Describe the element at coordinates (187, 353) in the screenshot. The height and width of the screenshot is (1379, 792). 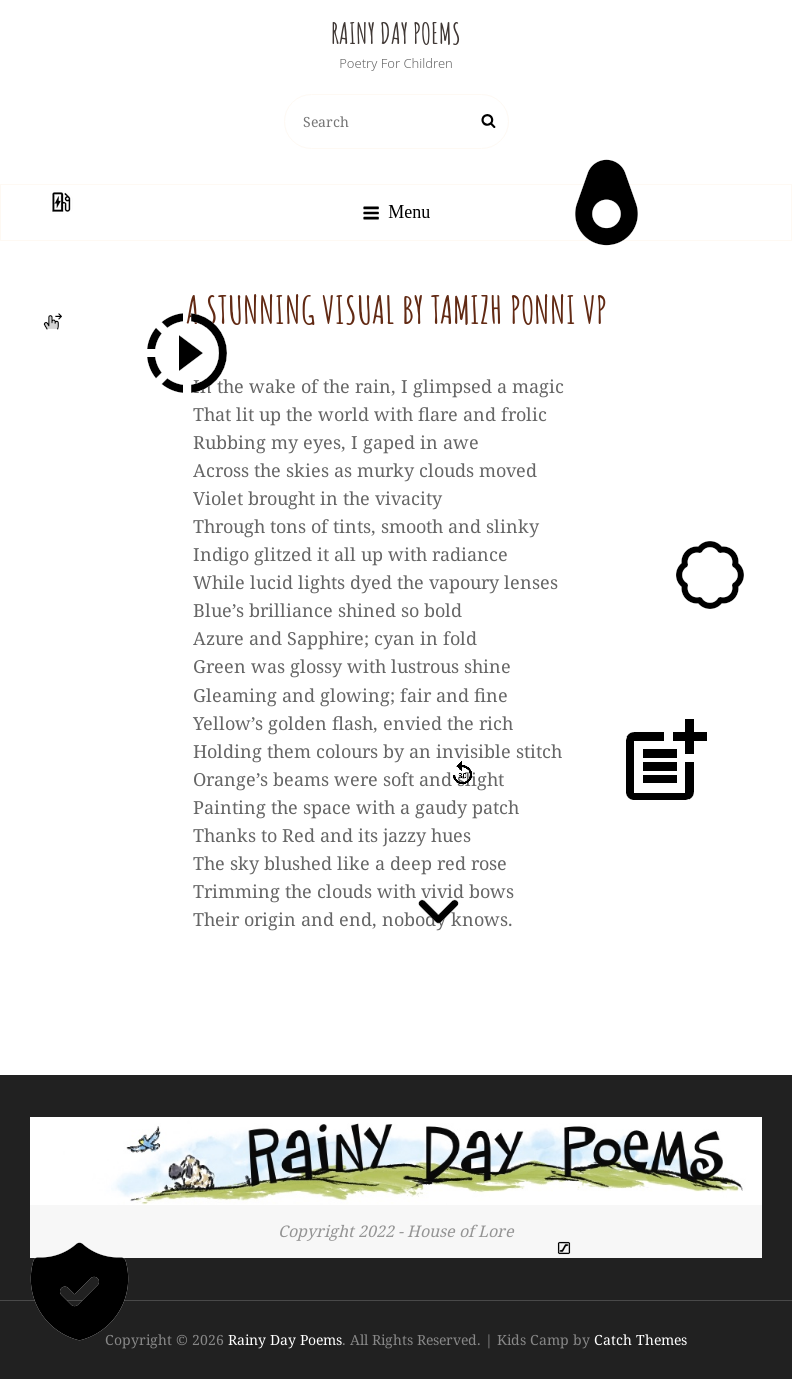
I see `enable slow motion video recording` at that location.